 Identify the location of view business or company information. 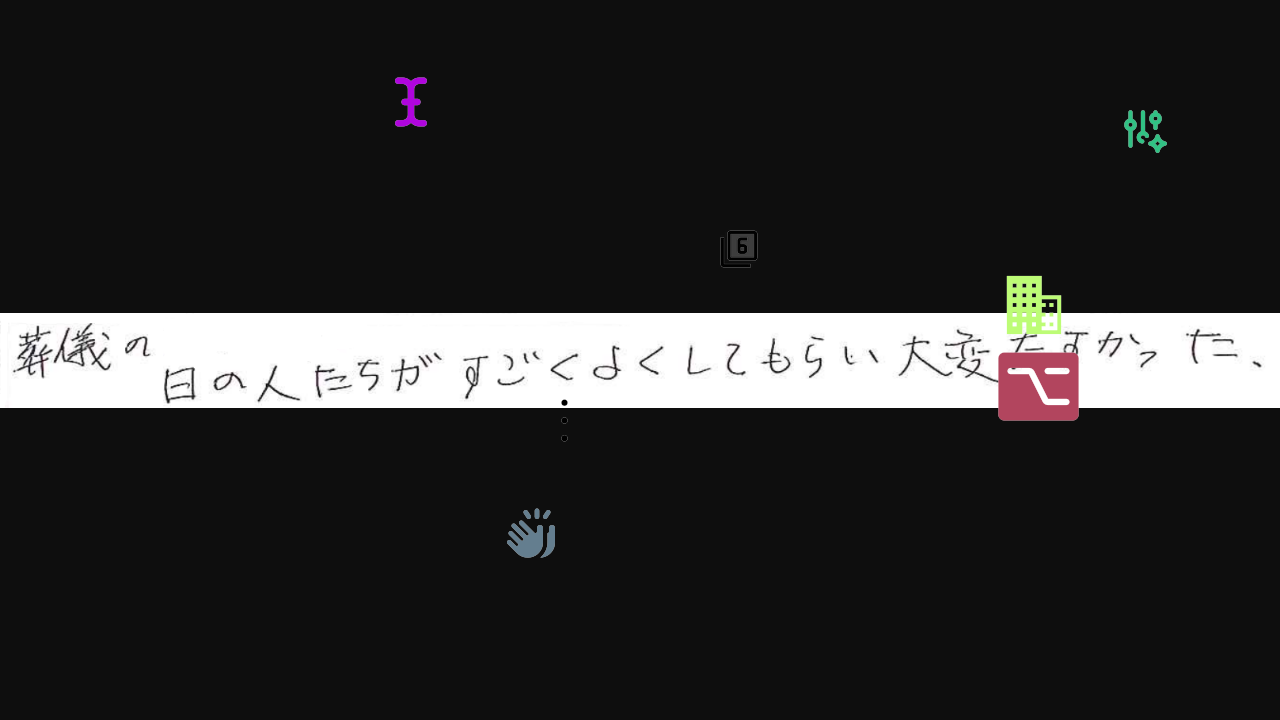
(1034, 305).